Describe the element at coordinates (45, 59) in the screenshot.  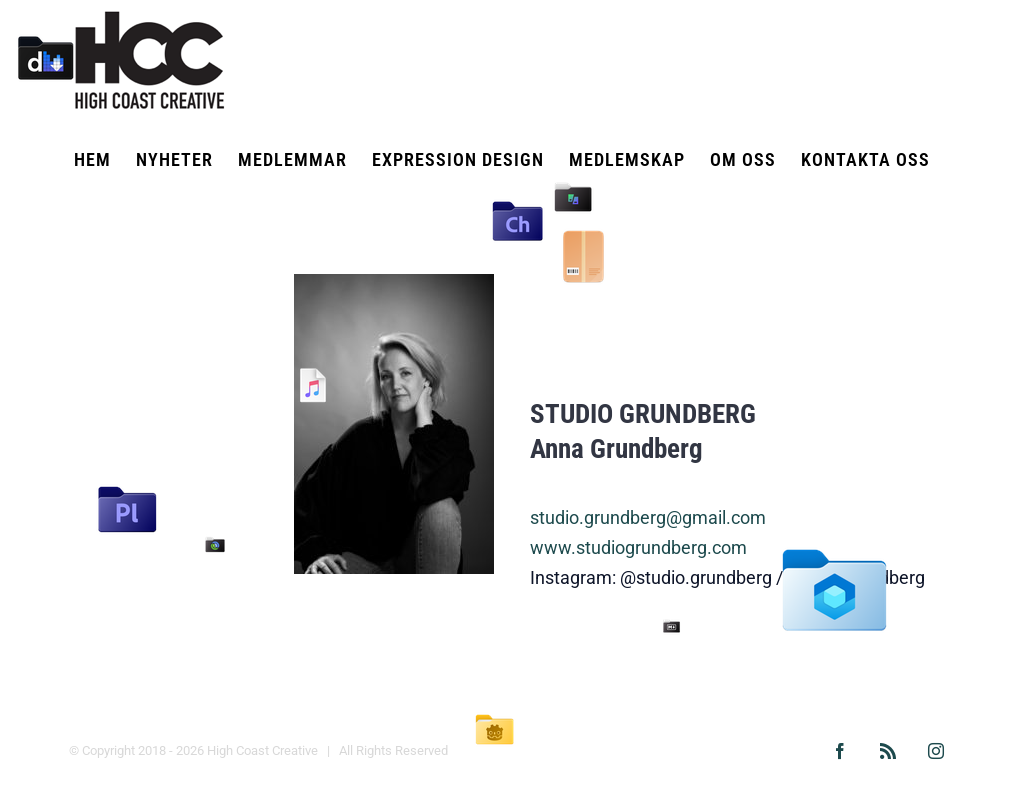
I see `open deemix music downloads folder` at that location.